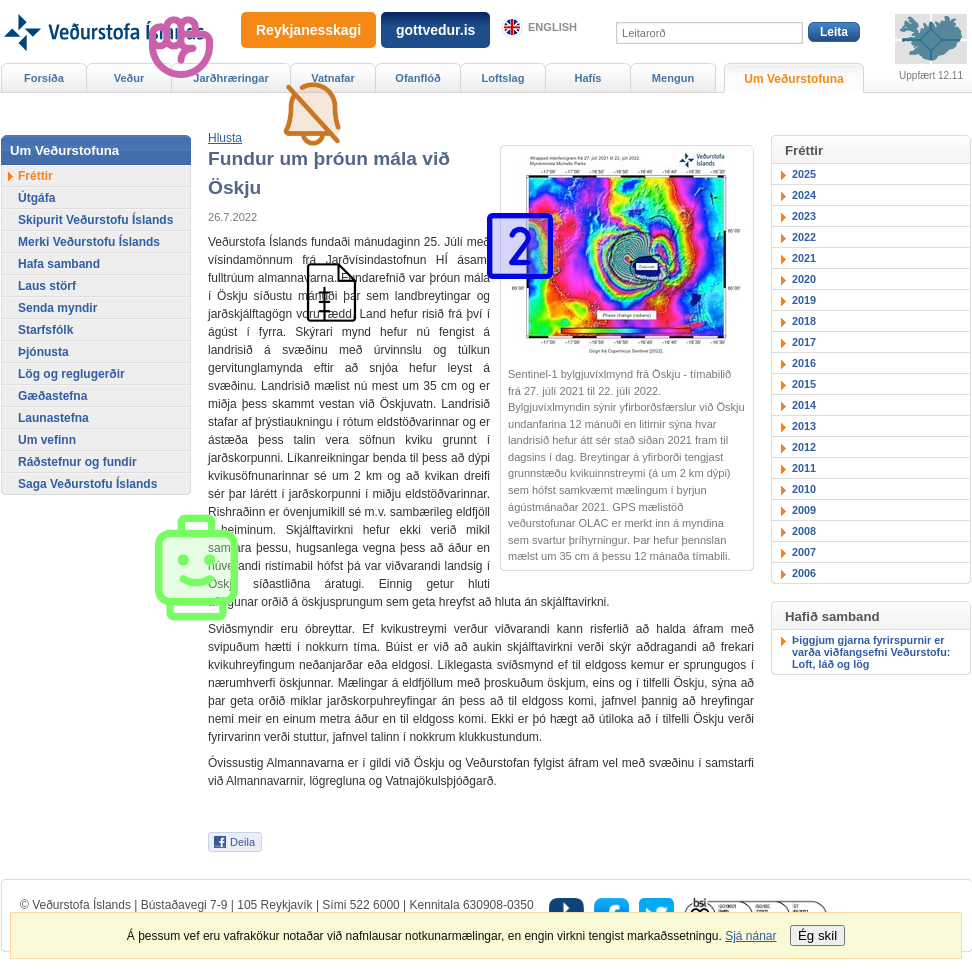 This screenshot has height=969, width=972. What do you see at coordinates (181, 46) in the screenshot?
I see `indicates solidarity or support action` at bounding box center [181, 46].